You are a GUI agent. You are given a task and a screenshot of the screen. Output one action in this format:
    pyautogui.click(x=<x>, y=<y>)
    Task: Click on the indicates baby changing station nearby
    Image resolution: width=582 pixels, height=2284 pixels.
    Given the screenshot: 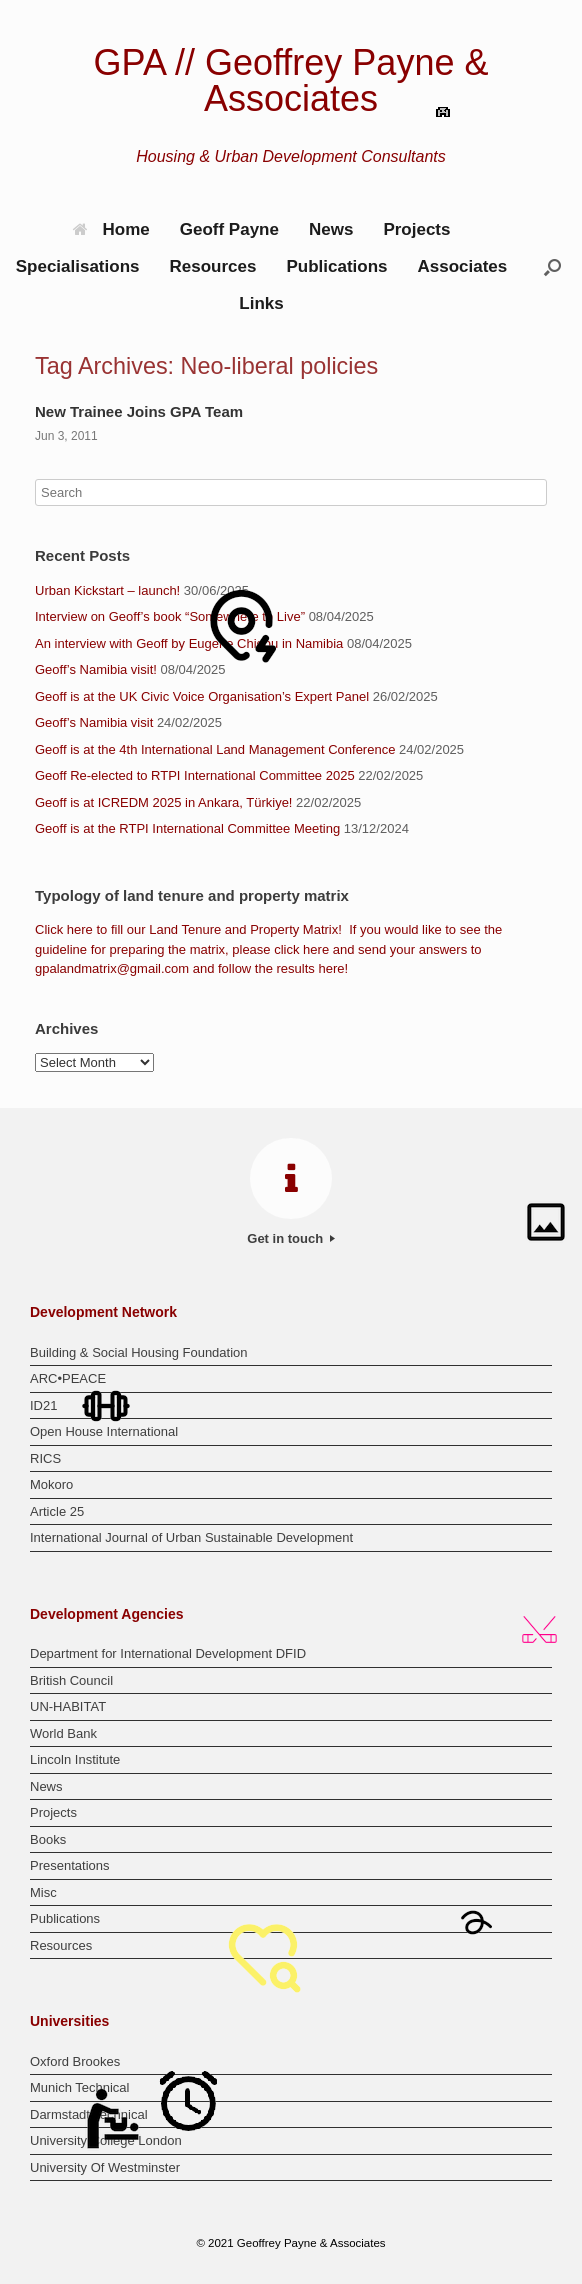 What is the action you would take?
    pyautogui.click(x=113, y=2120)
    